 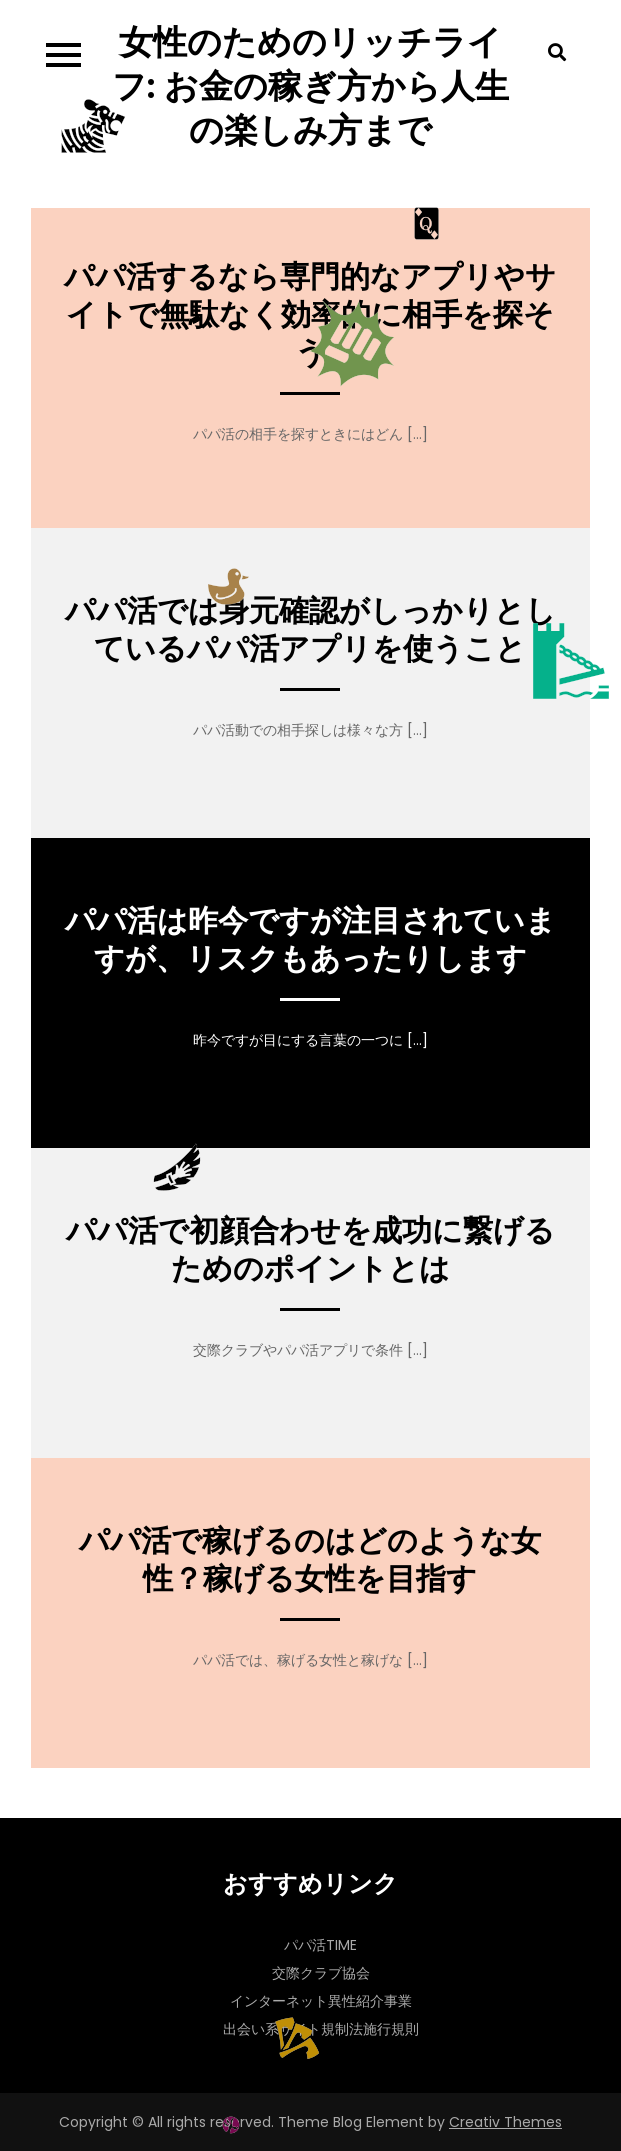 I want to click on select hatchet or axe weapon type, so click(x=297, y=2038).